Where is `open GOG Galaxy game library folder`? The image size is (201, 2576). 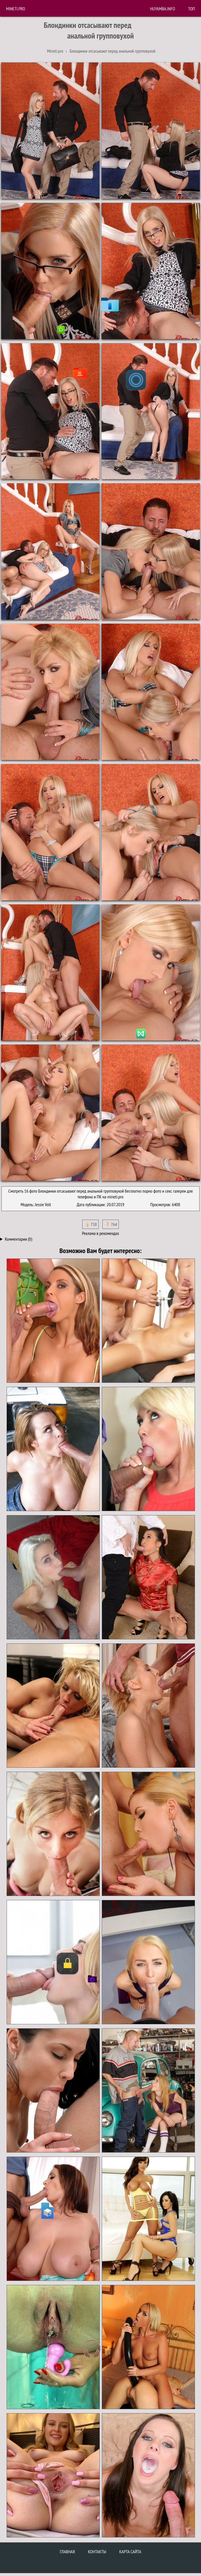 open GOG Galaxy game library folder is located at coordinates (92, 1979).